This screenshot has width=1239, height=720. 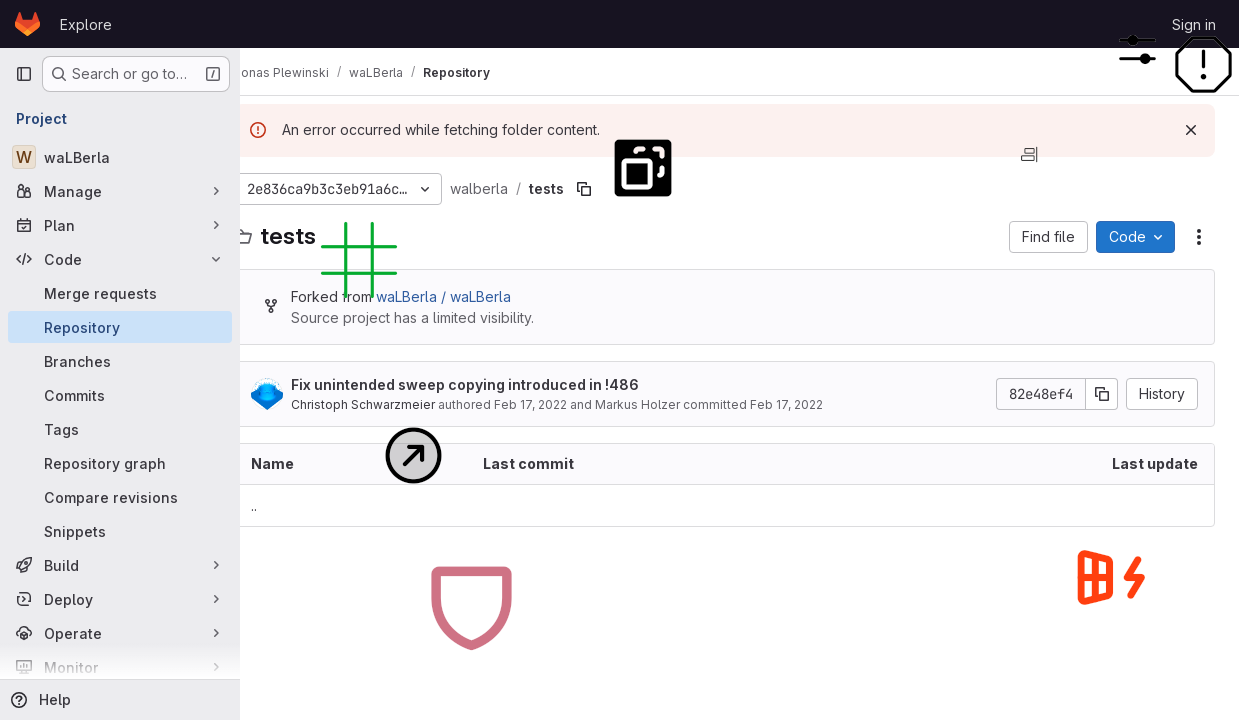 I want to click on move selection to background layer, so click(x=643, y=168).